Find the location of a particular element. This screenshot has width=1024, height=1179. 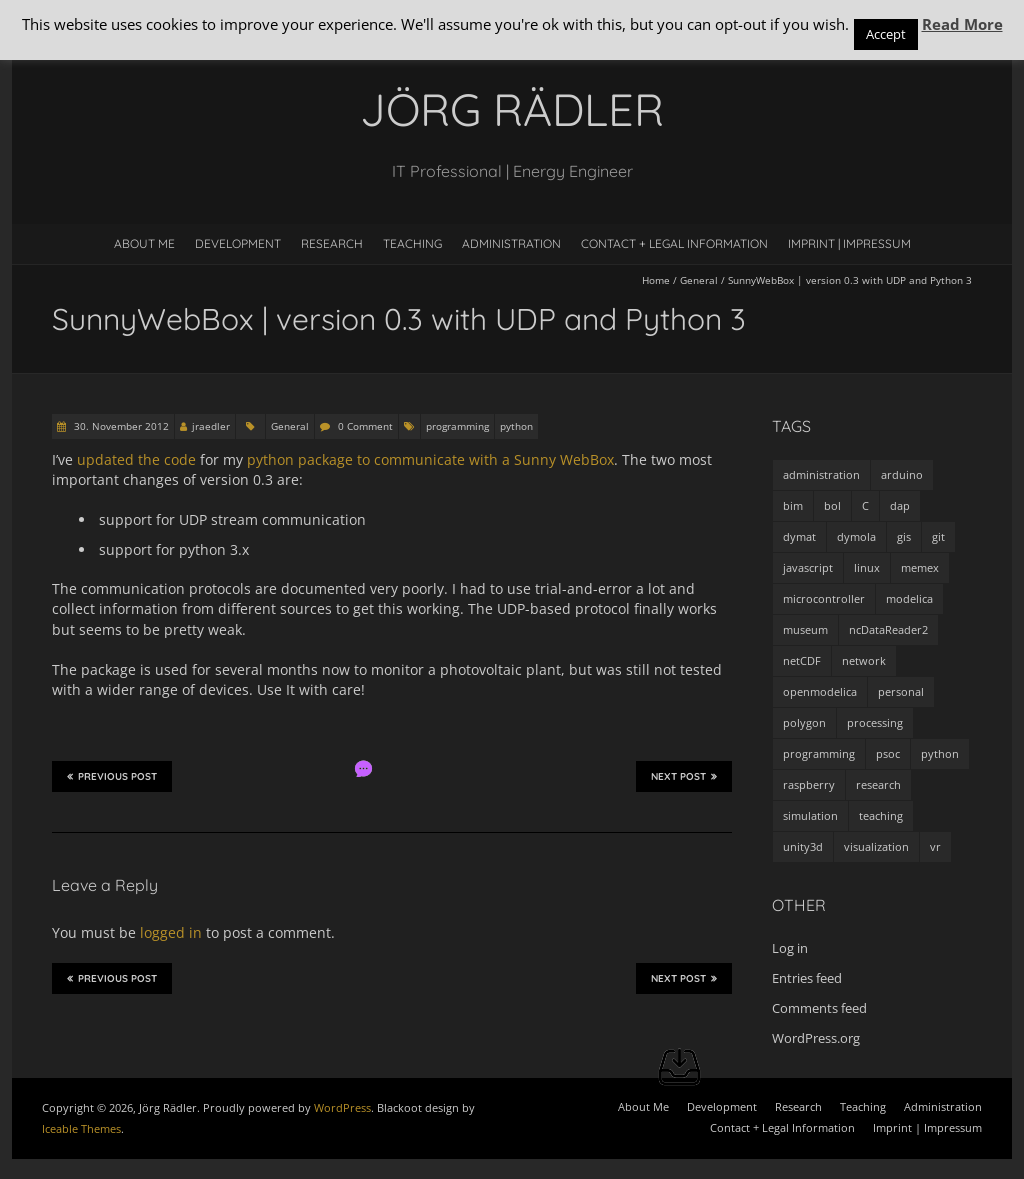

download message to inbox is located at coordinates (679, 1067).